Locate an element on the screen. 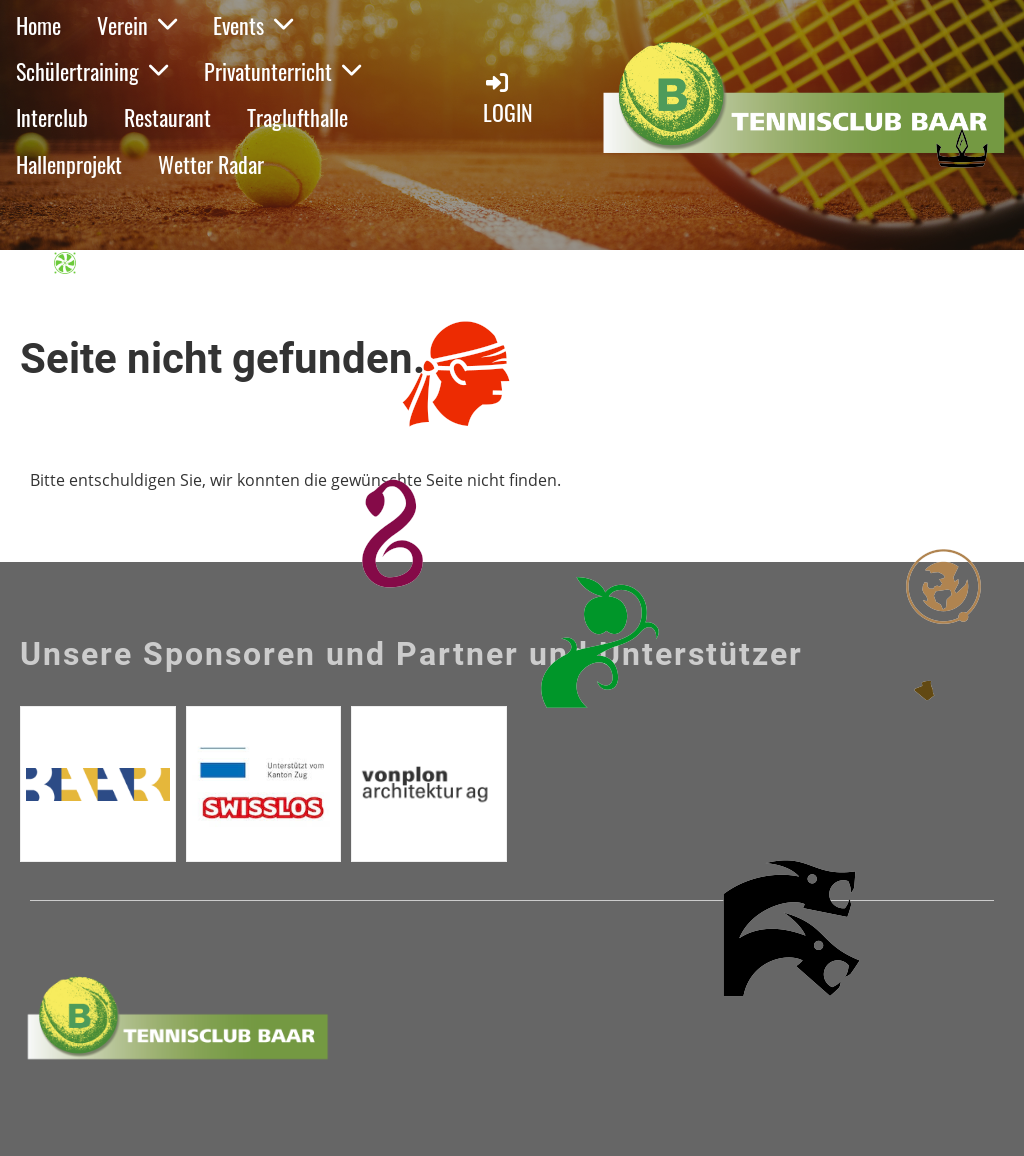 This screenshot has height=1156, width=1024. view orbital or satellite tracking is located at coordinates (943, 586).